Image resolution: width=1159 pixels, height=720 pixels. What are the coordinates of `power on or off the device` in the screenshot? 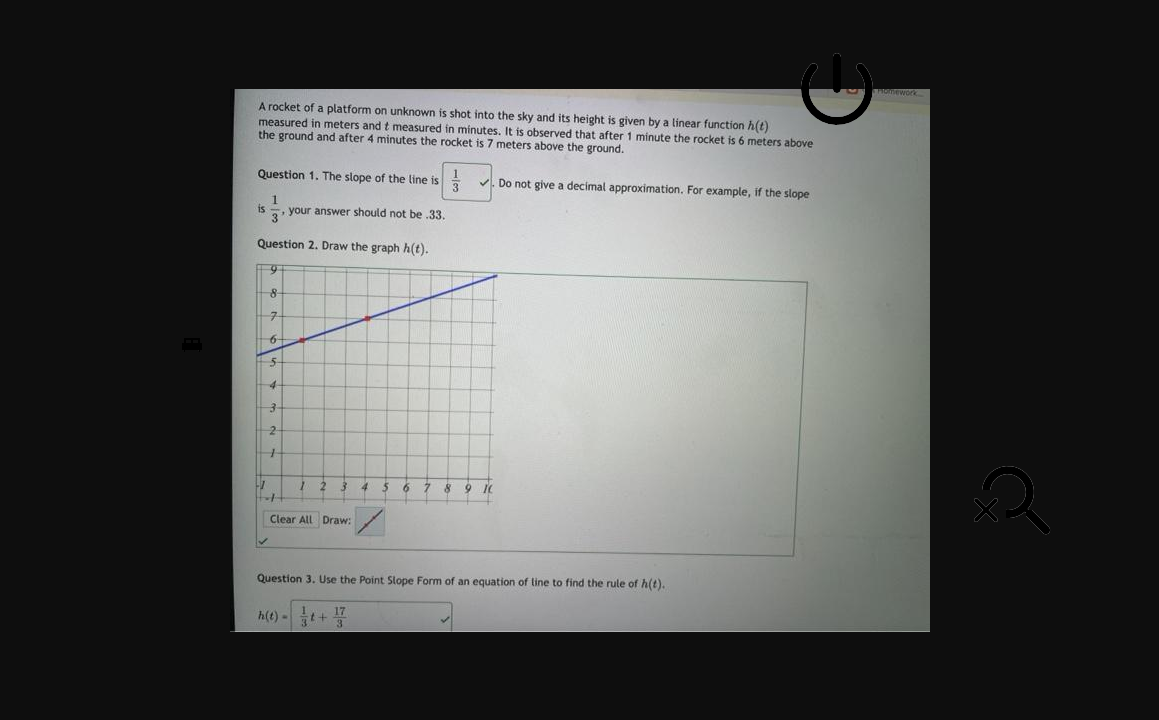 It's located at (837, 89).